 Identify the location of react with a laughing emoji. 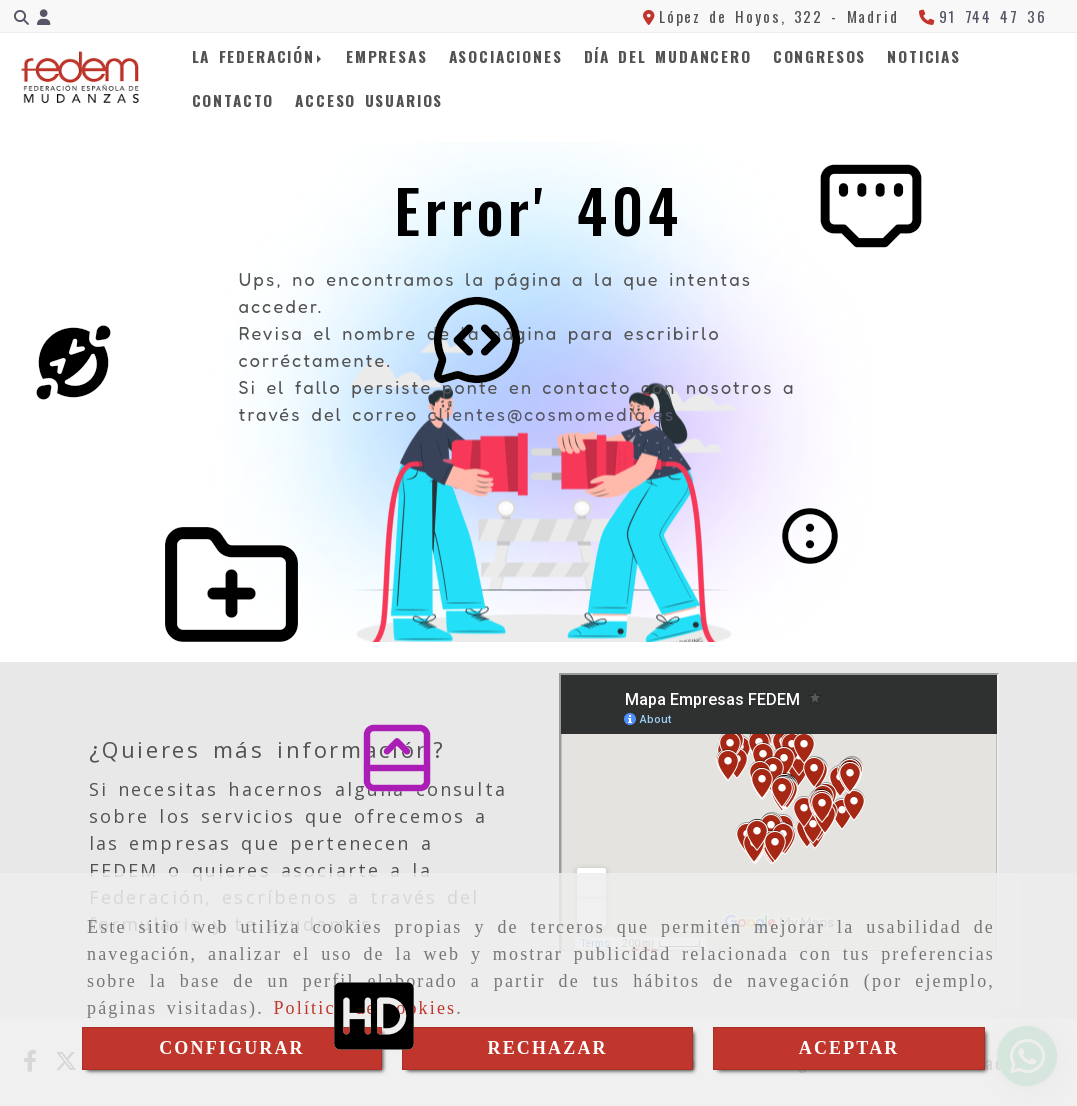
(73, 362).